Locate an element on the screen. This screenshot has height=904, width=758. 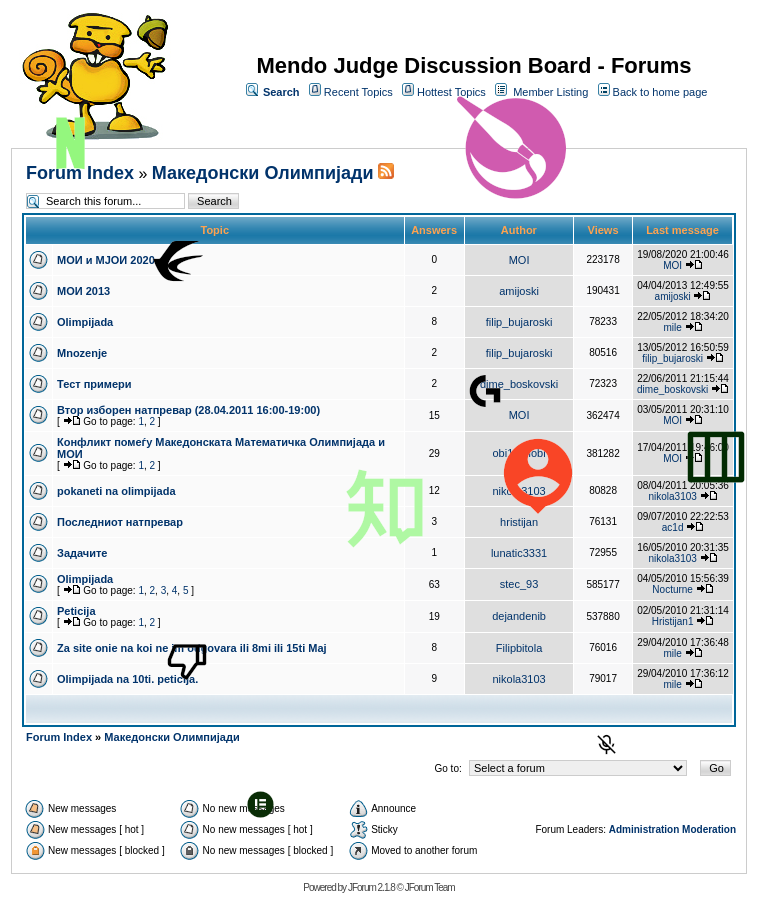
open krita digital painting application is located at coordinates (511, 147).